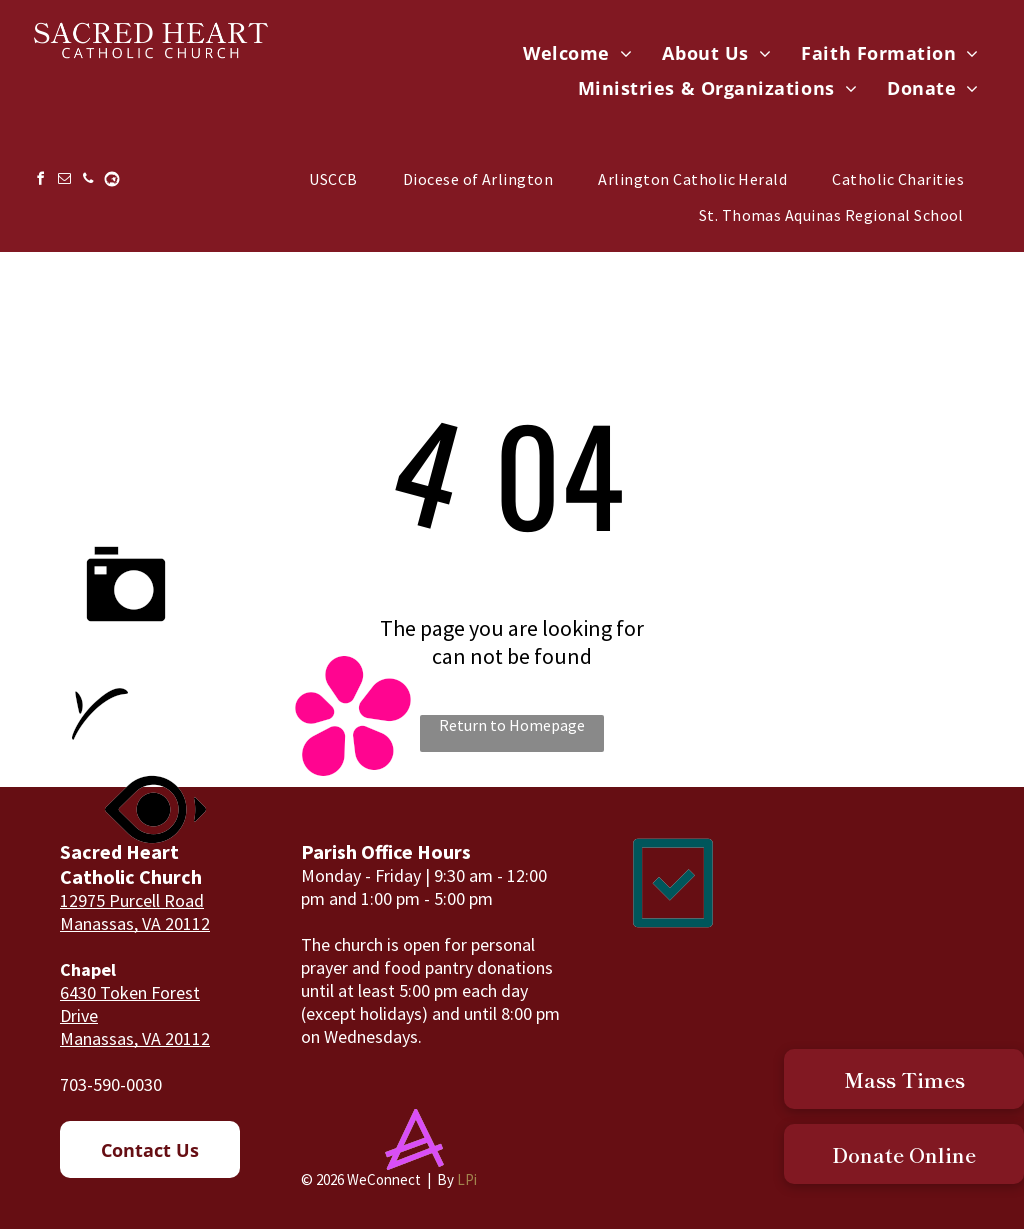 The image size is (1024, 1229). I want to click on open the Actual Budget app, so click(414, 1139).